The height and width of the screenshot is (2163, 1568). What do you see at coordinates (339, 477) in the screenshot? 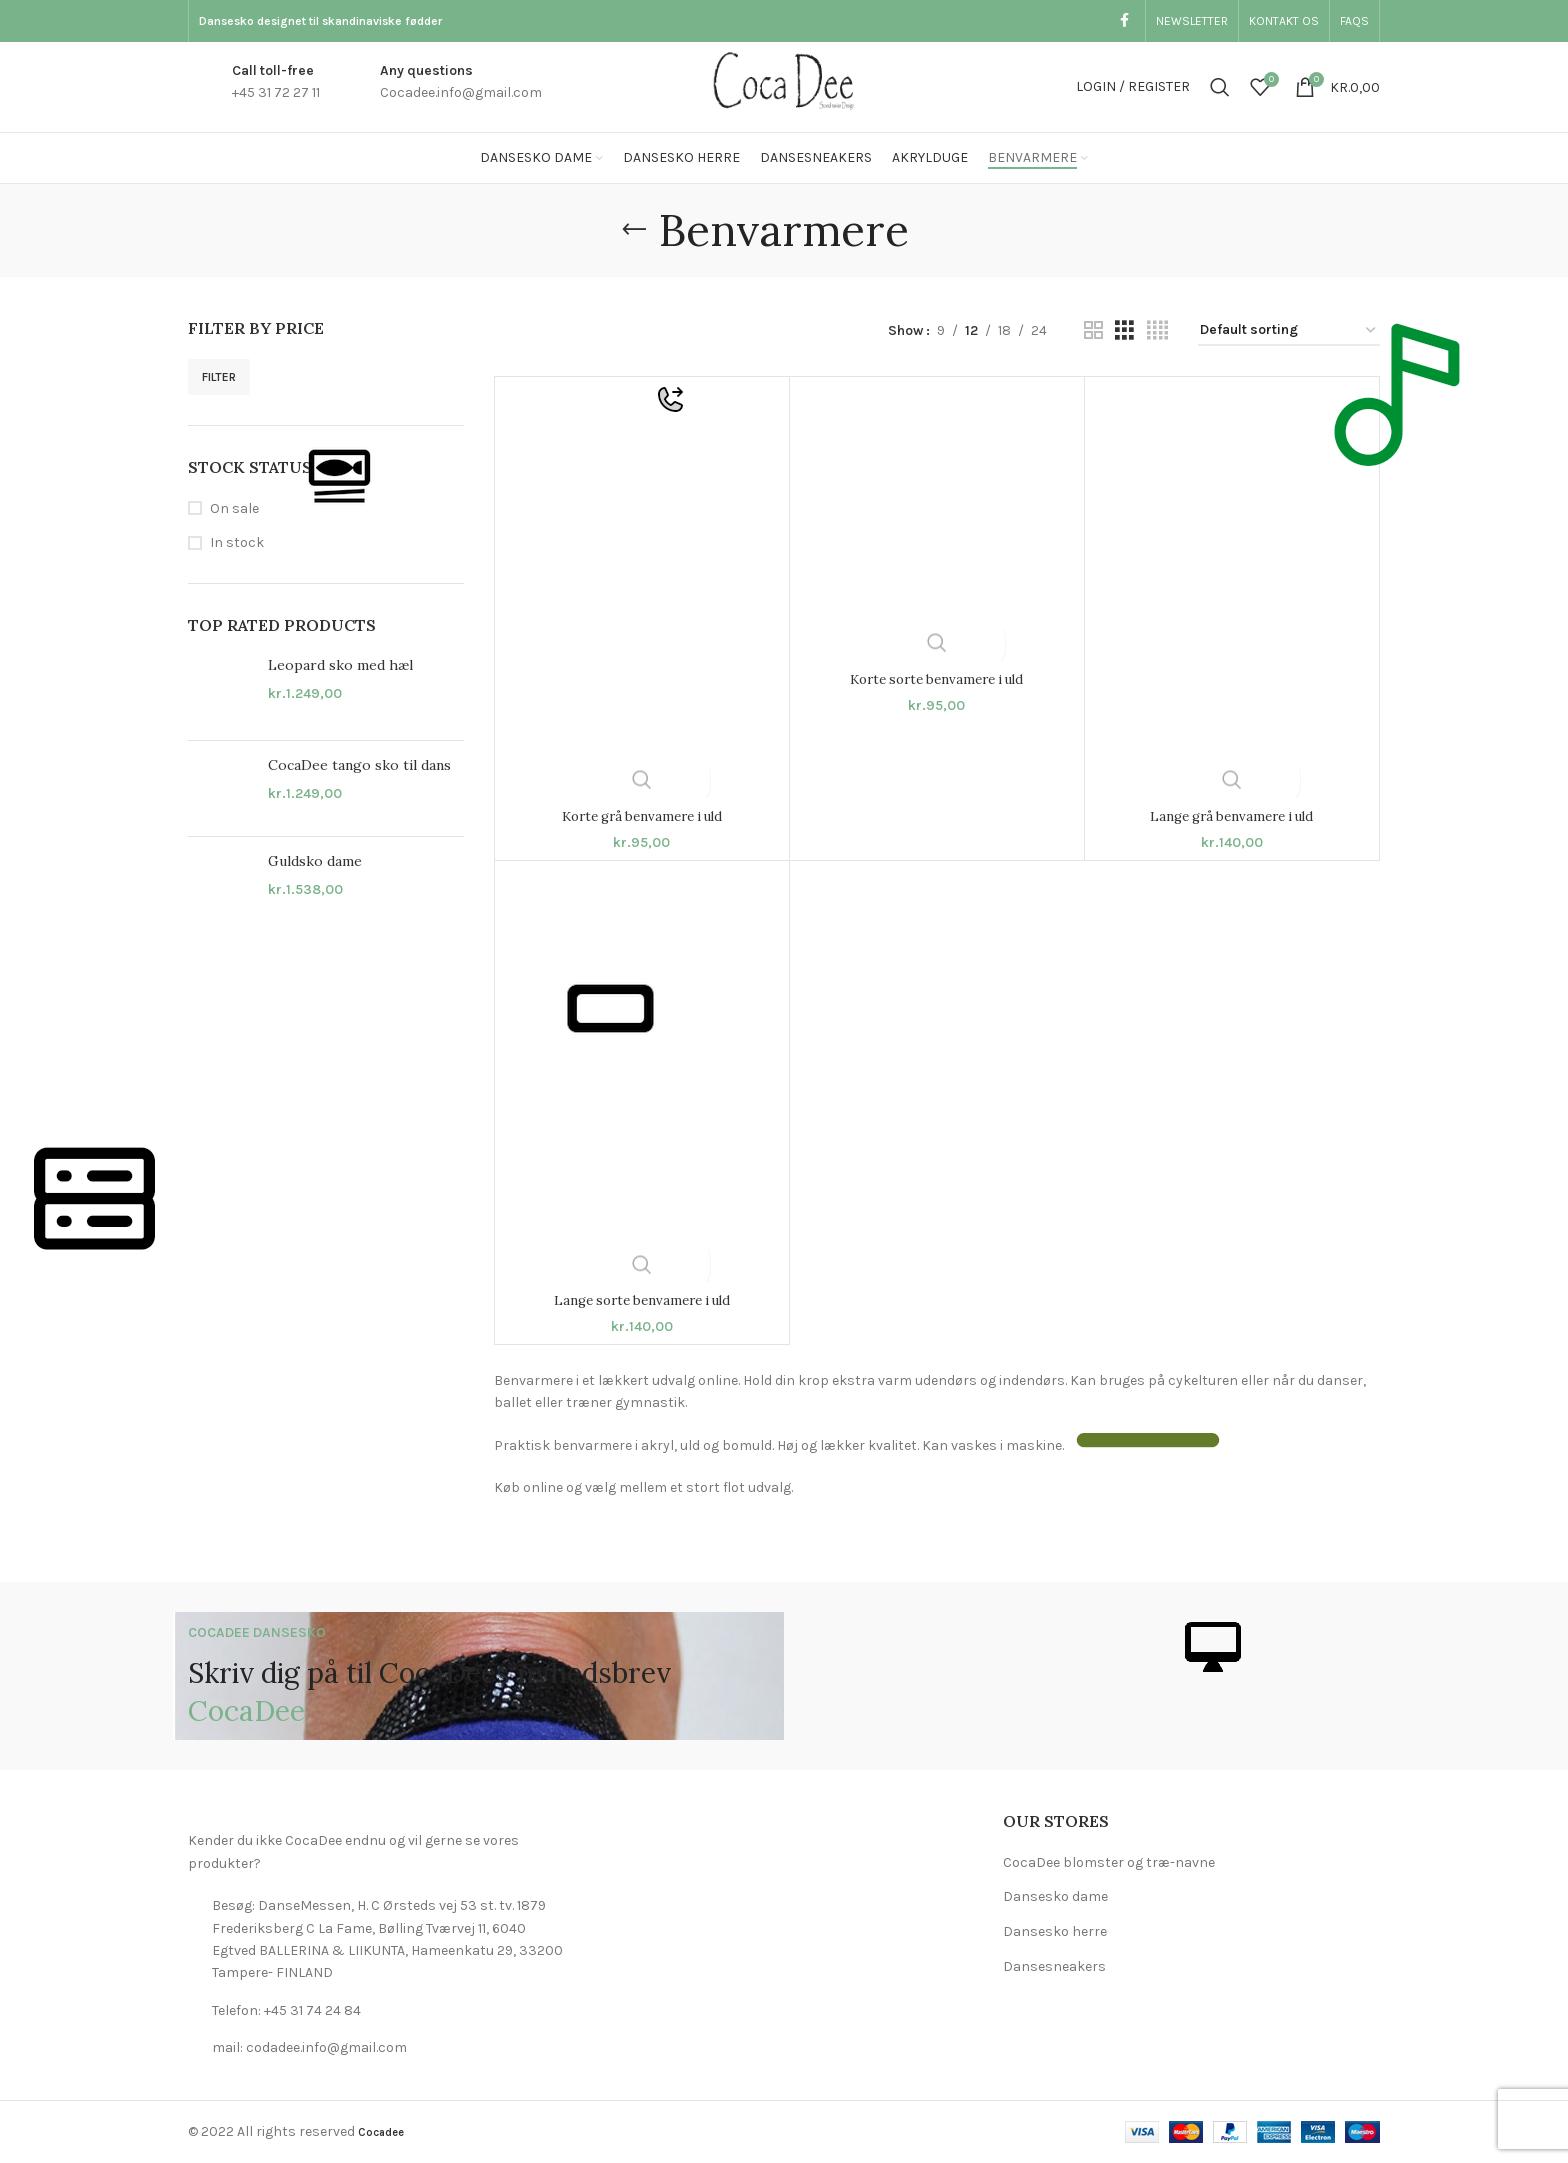
I see `view set meal or combo options` at bounding box center [339, 477].